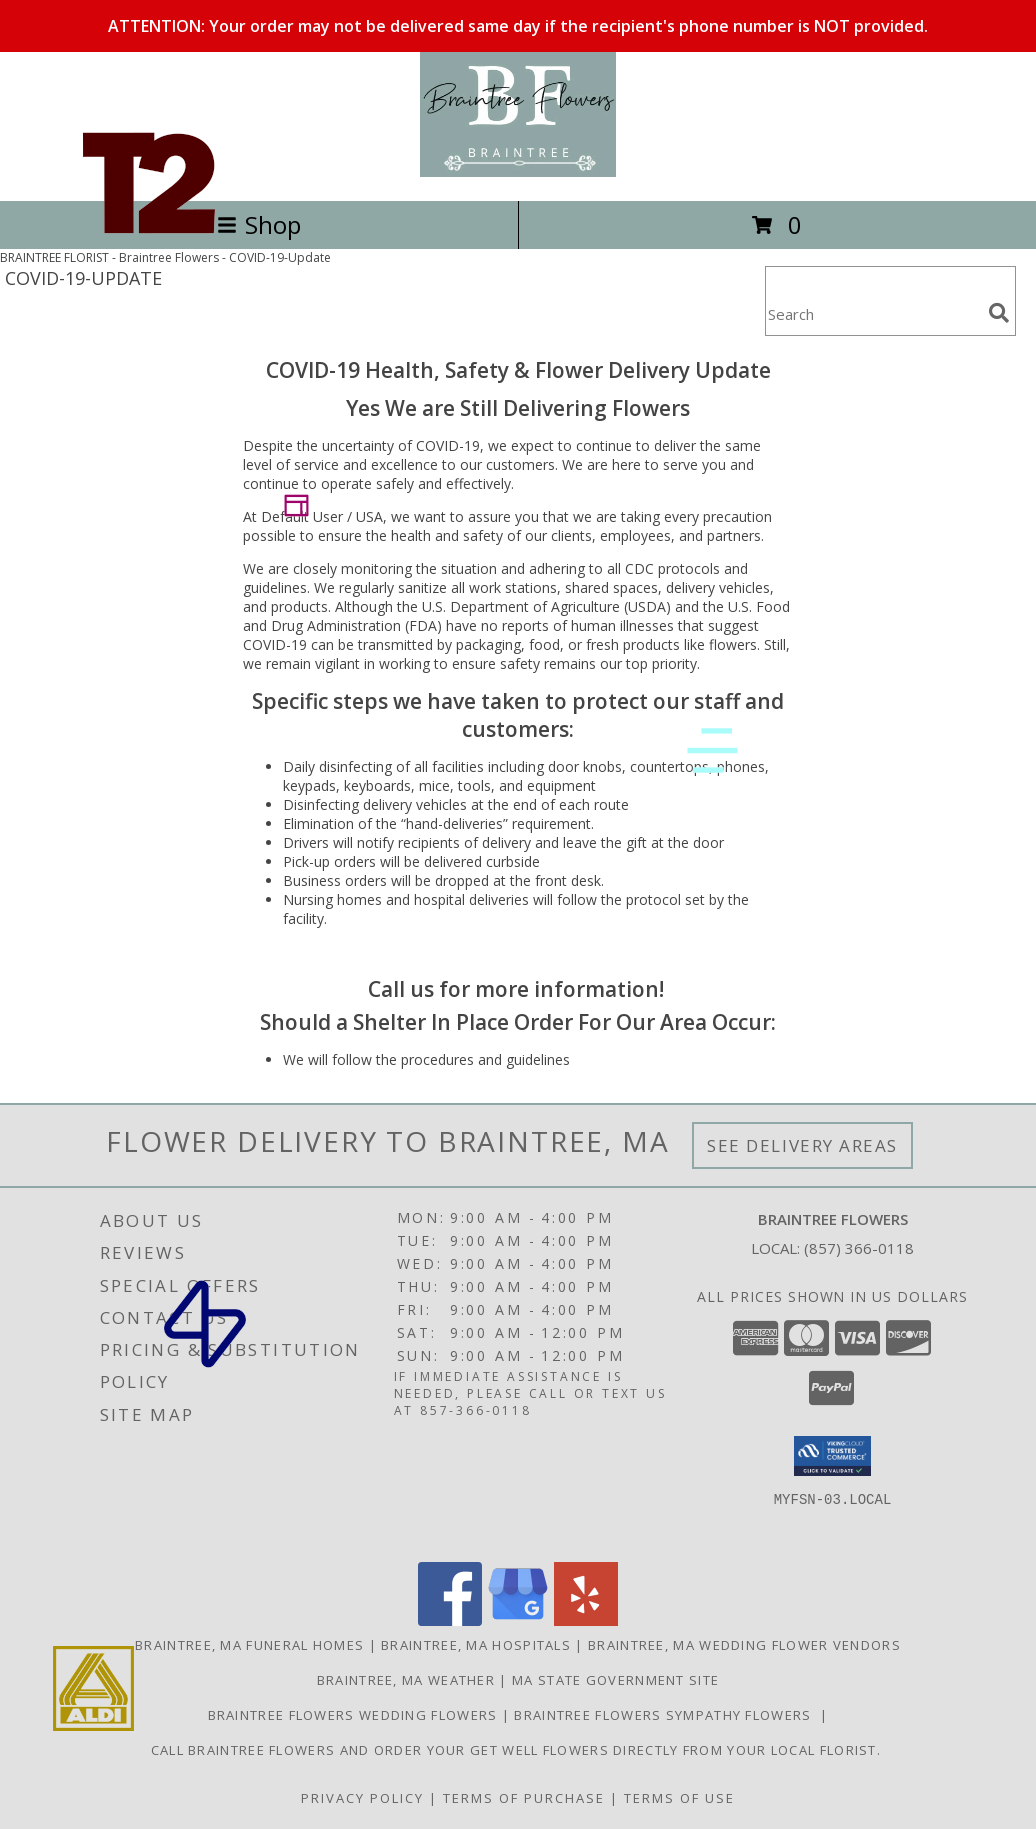  I want to click on supabase logo, so click(205, 1324).